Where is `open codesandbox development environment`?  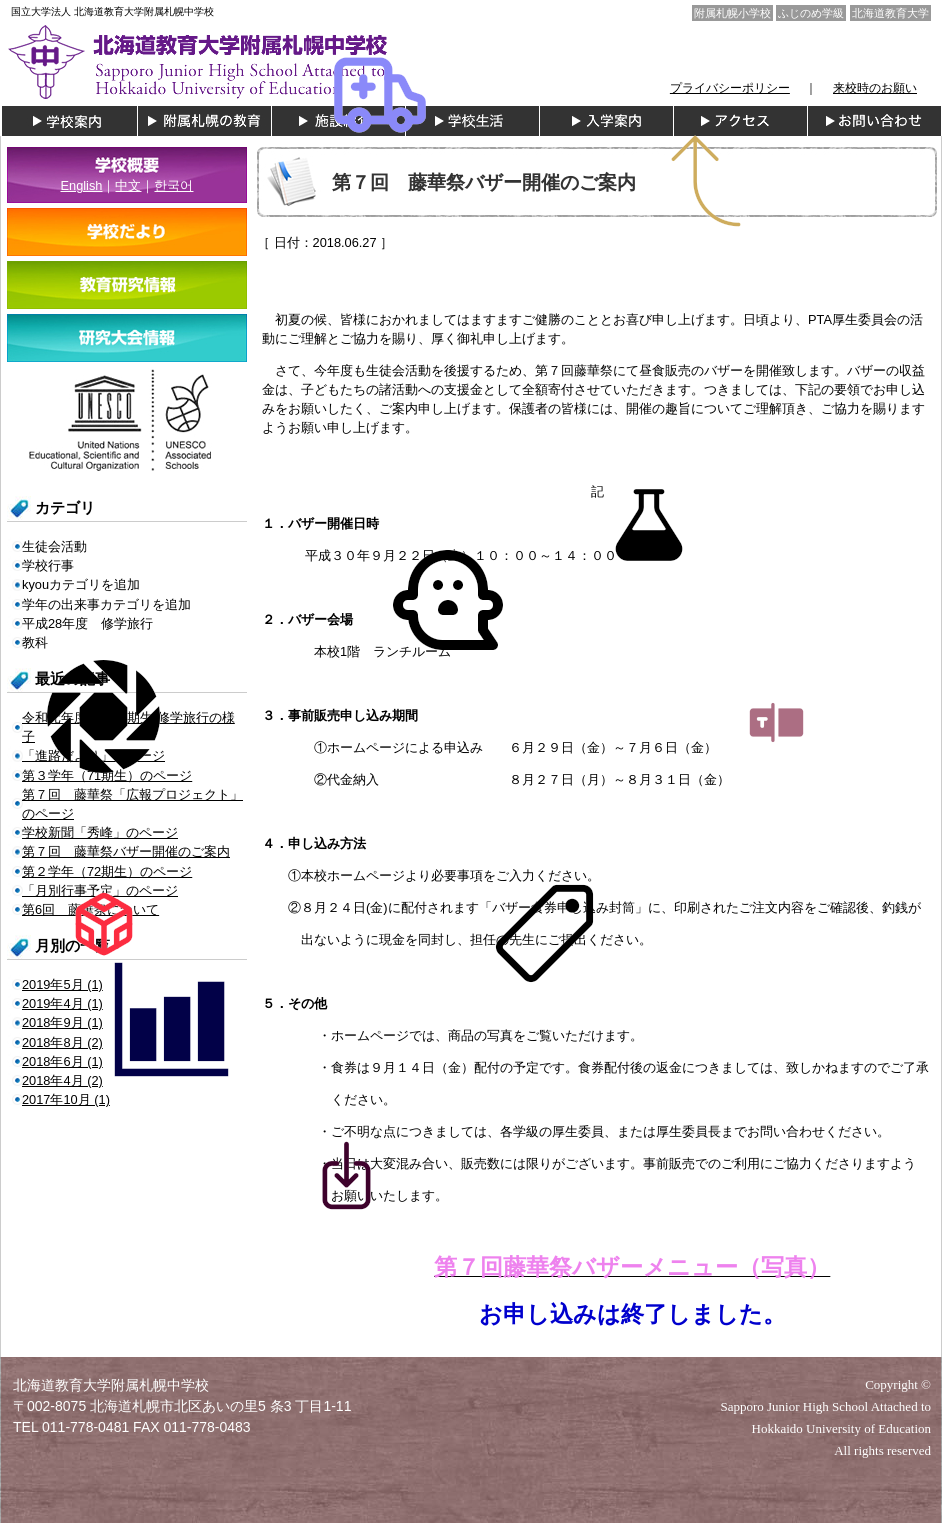 open codesandbox development environment is located at coordinates (104, 924).